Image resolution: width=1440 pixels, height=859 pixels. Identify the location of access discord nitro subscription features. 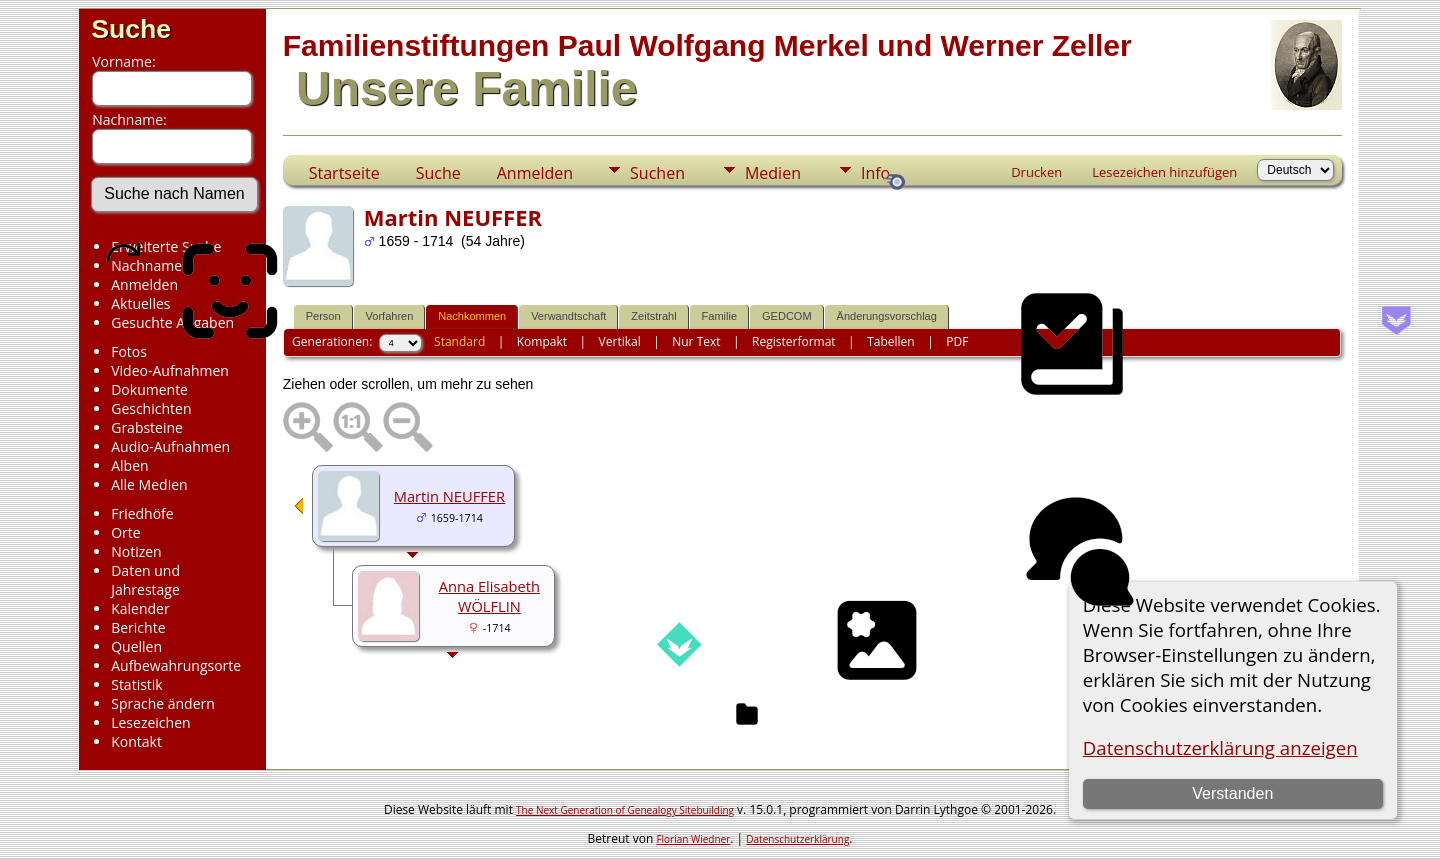
(894, 182).